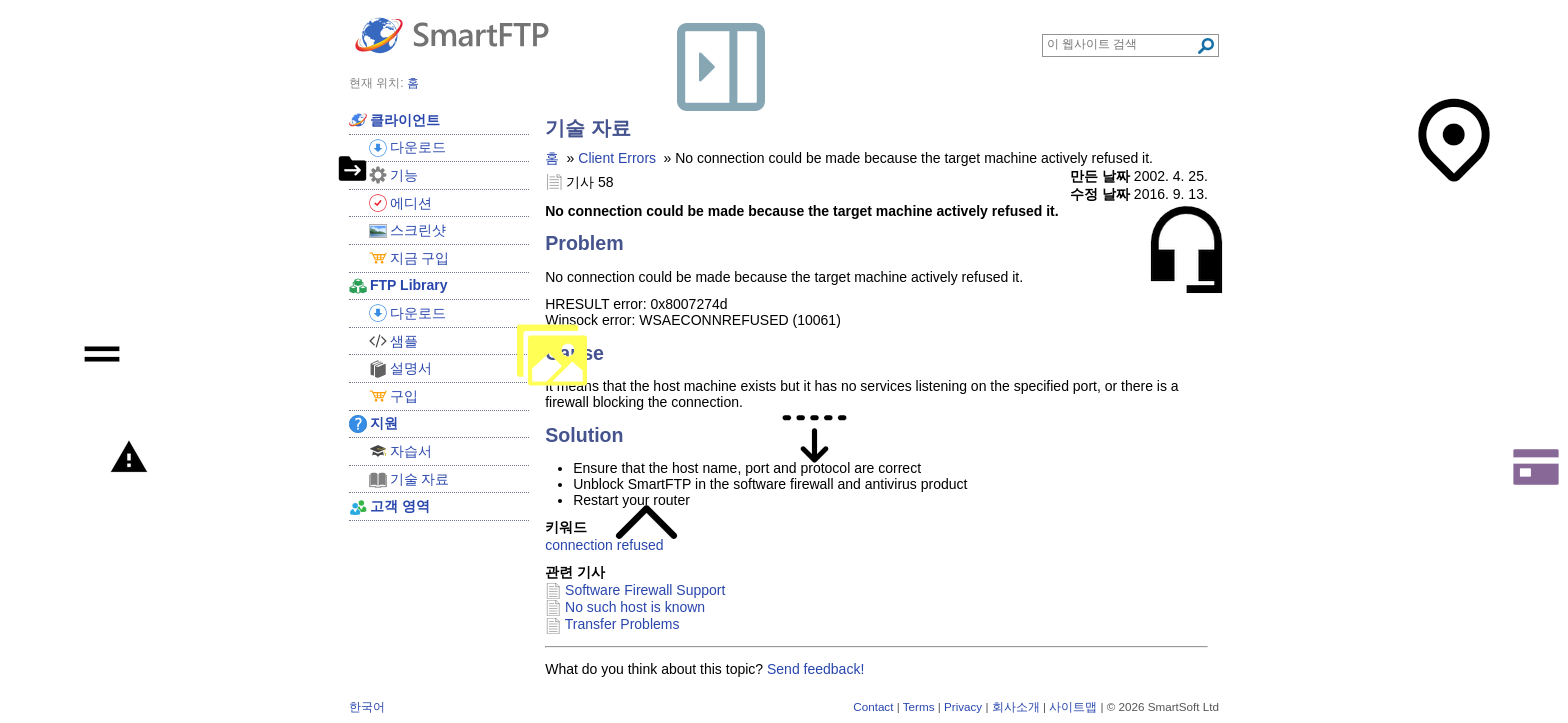 This screenshot has height=723, width=1568. I want to click on indicates a warning or caution state, so click(129, 457).